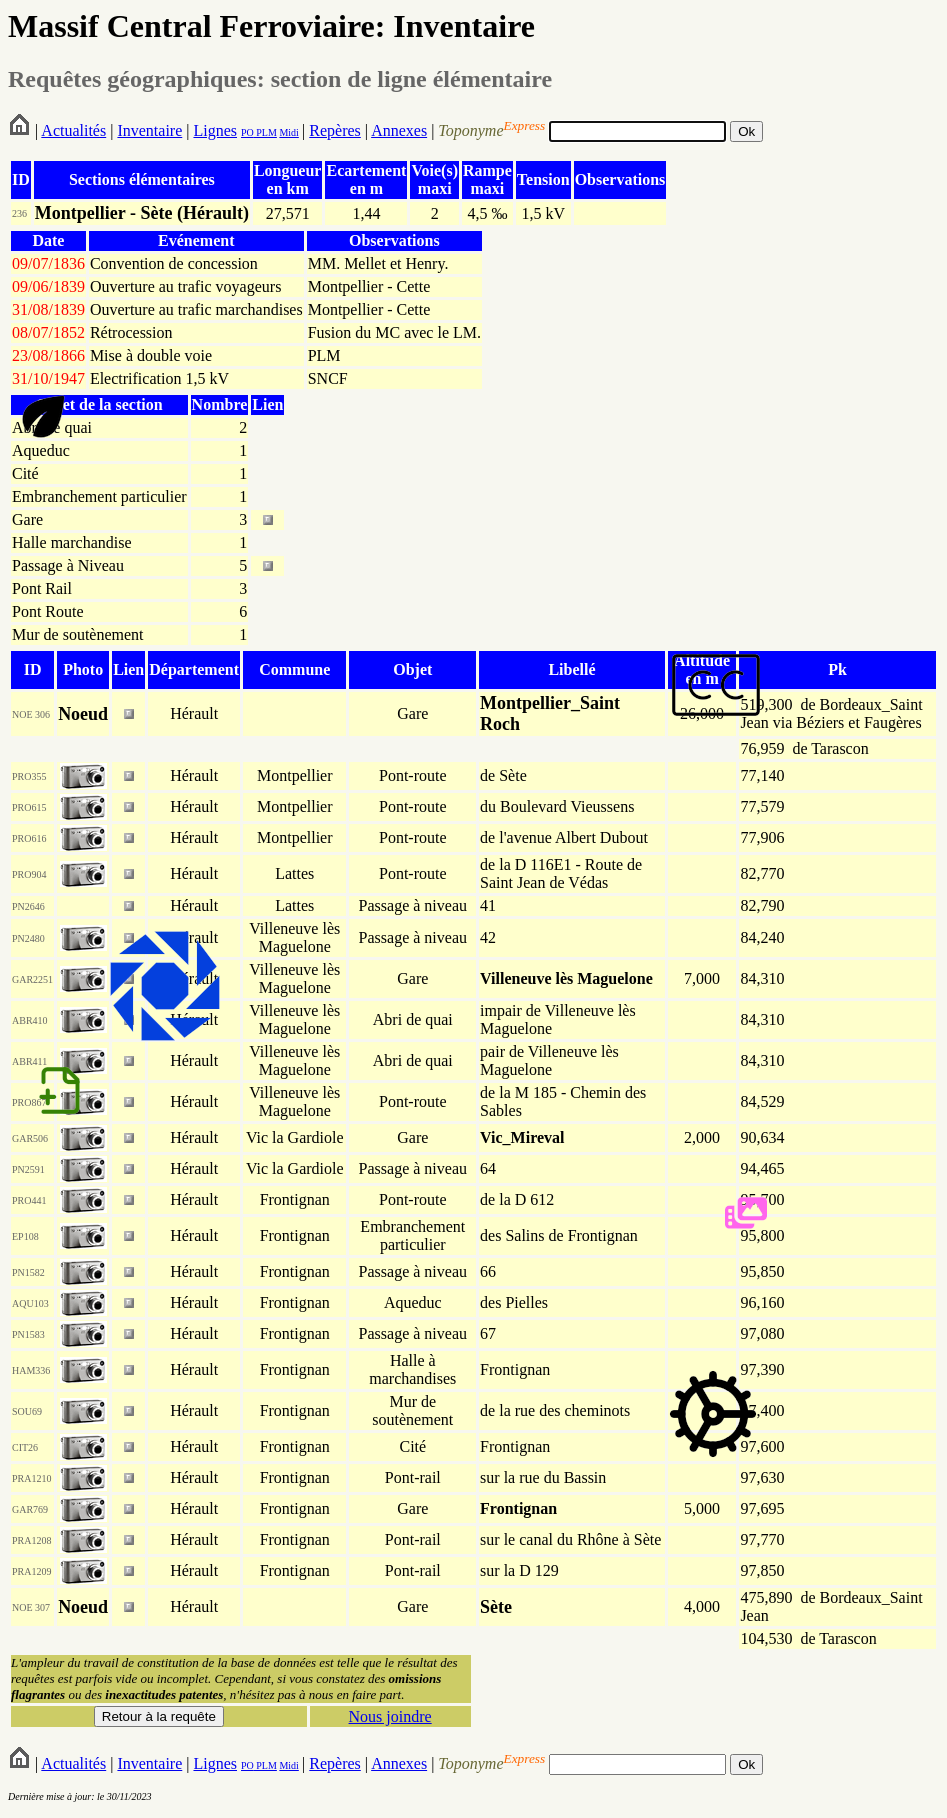  Describe the element at coordinates (60, 1090) in the screenshot. I see `create a new file` at that location.